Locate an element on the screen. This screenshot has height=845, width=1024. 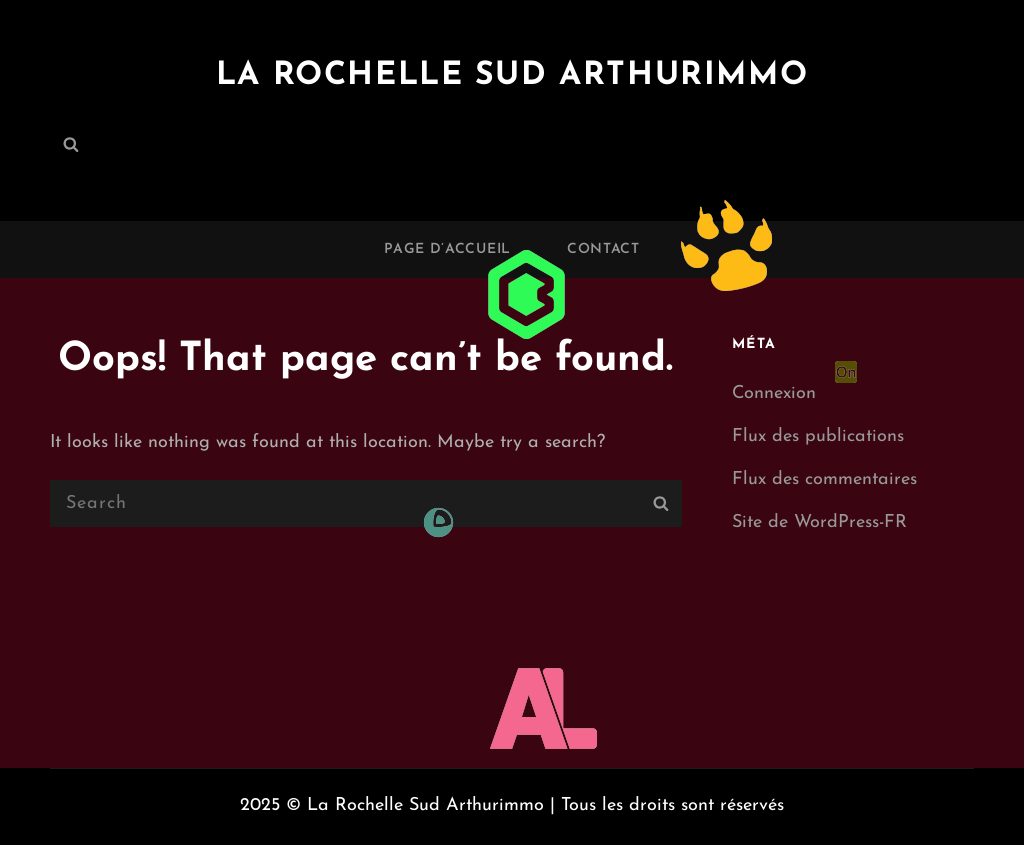
open AniList app or website is located at coordinates (543, 708).